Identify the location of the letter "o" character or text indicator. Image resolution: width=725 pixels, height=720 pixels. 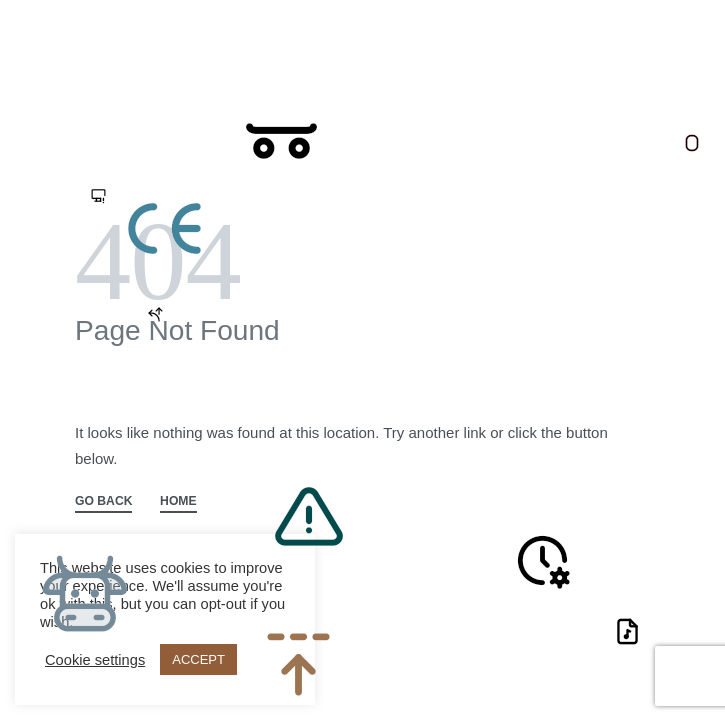
(692, 143).